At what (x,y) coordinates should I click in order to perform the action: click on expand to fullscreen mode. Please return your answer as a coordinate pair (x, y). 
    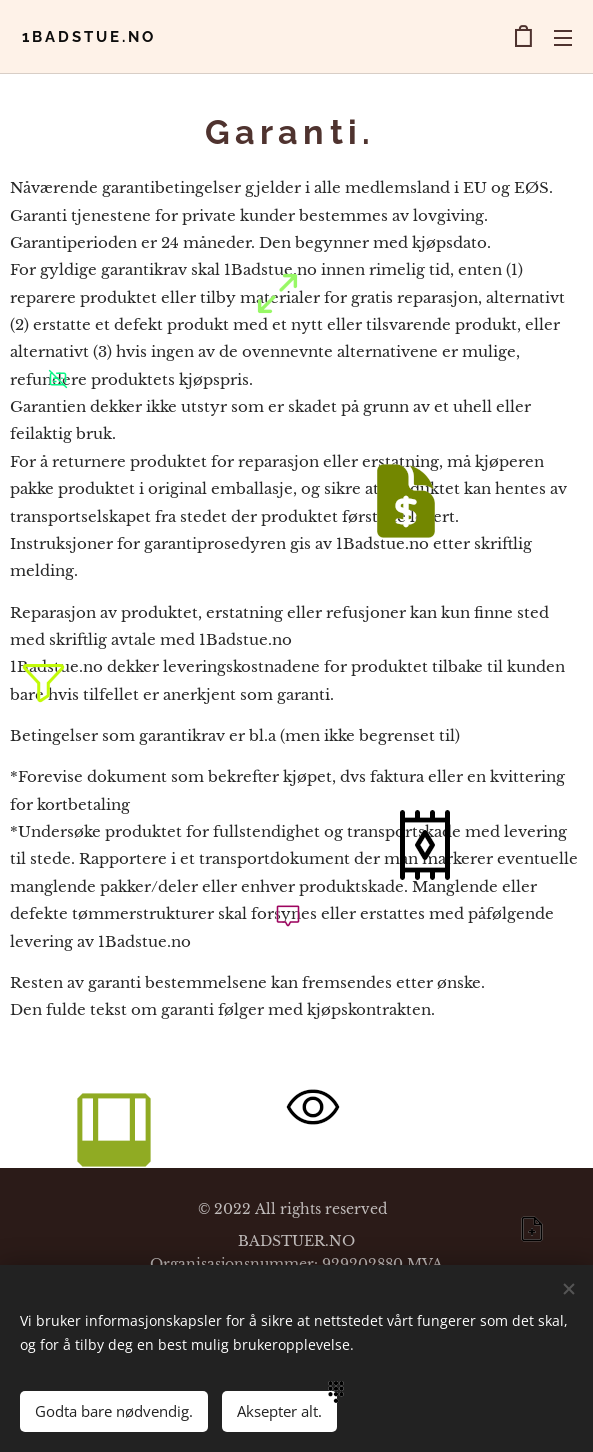
    Looking at the image, I should click on (277, 293).